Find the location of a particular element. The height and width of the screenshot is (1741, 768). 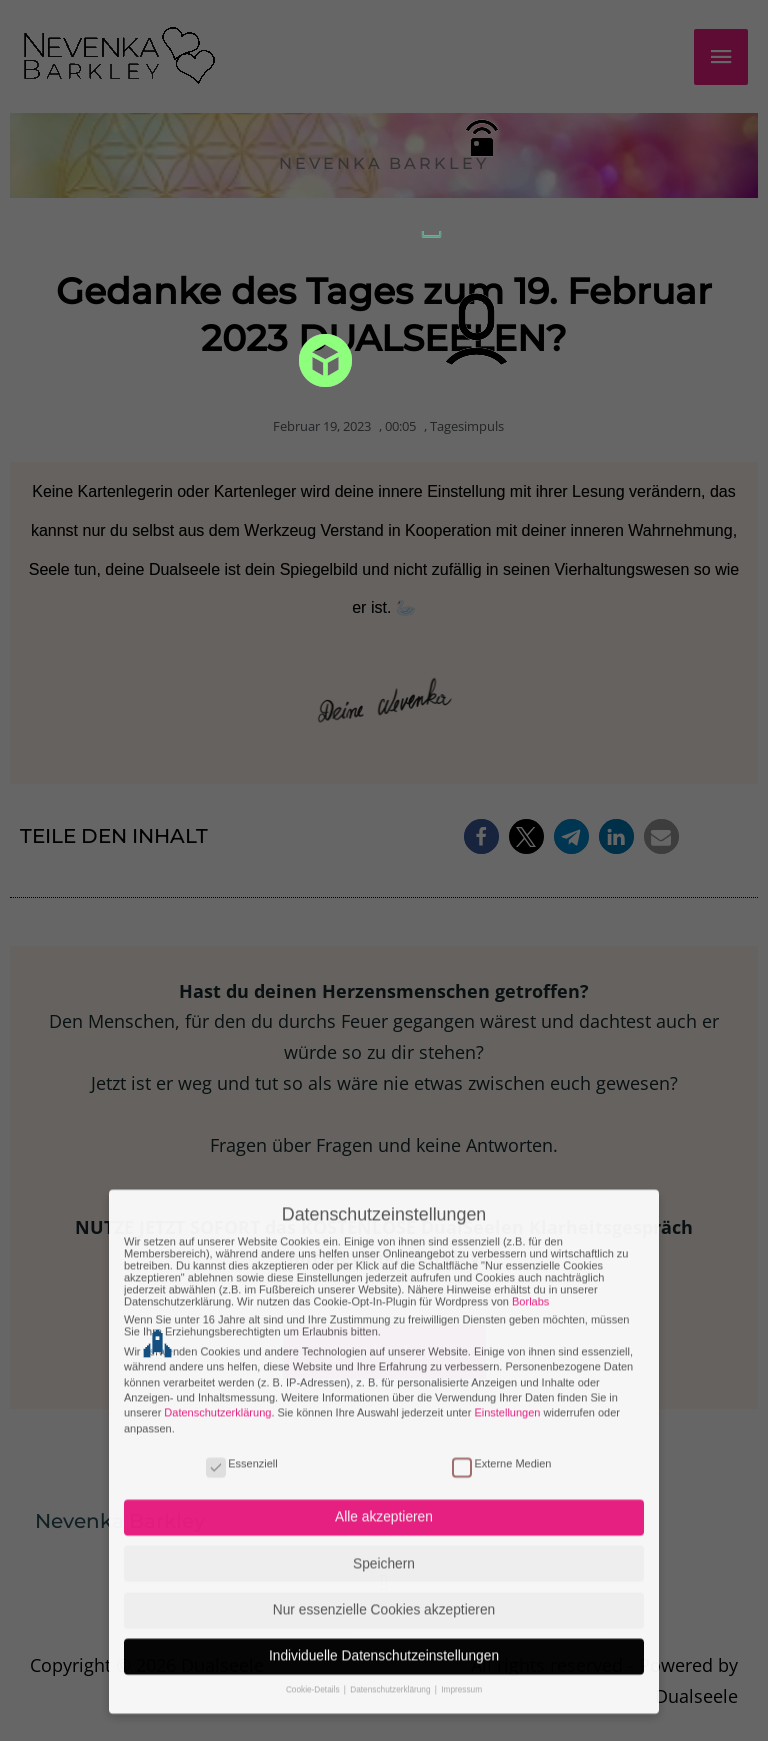

connect to a remote control device is located at coordinates (482, 138).